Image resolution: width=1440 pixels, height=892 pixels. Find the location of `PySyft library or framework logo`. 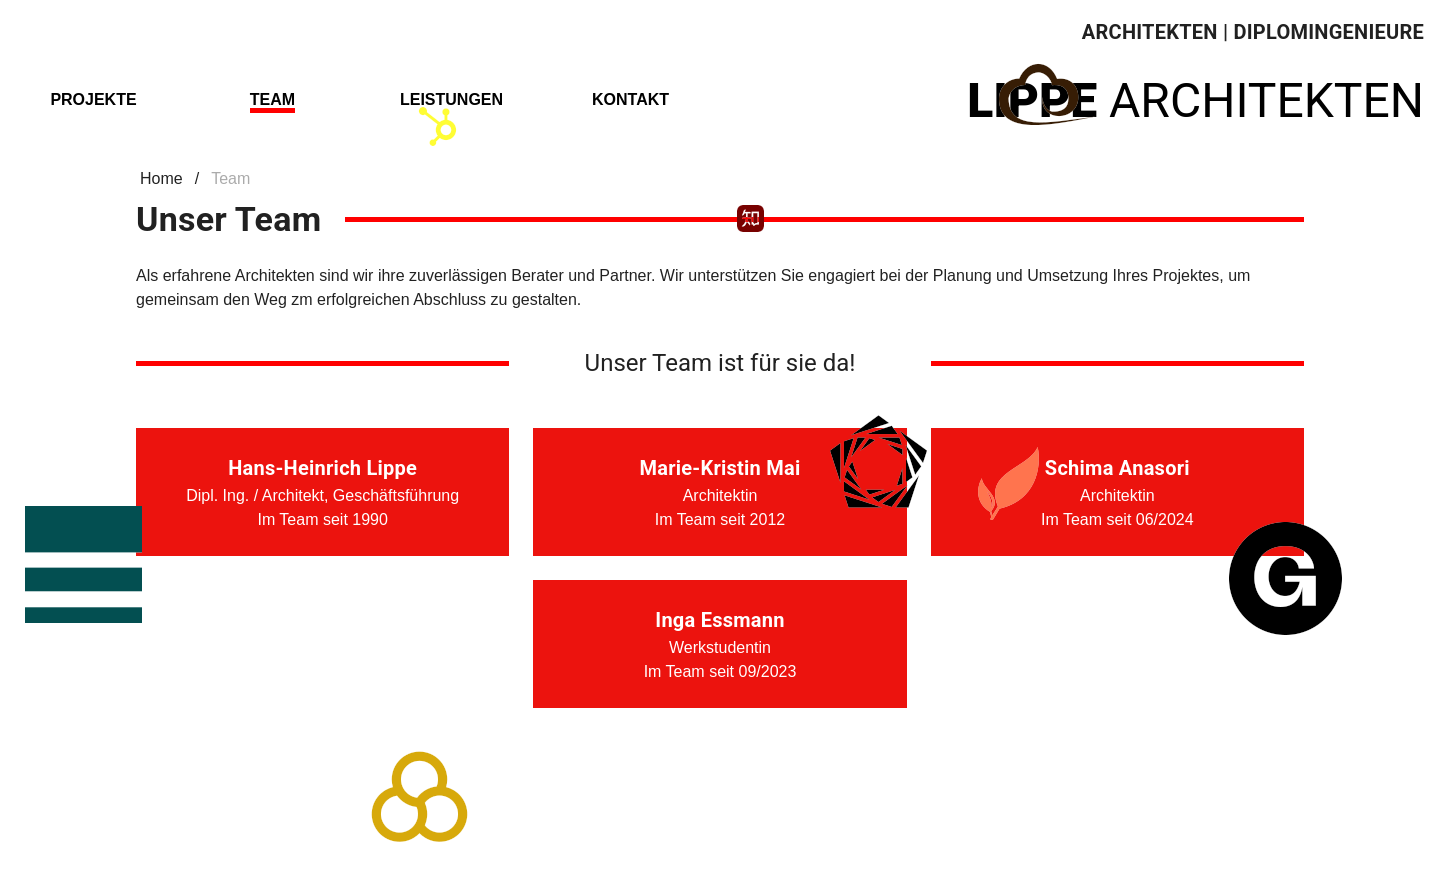

PySyft library or framework logo is located at coordinates (878, 461).